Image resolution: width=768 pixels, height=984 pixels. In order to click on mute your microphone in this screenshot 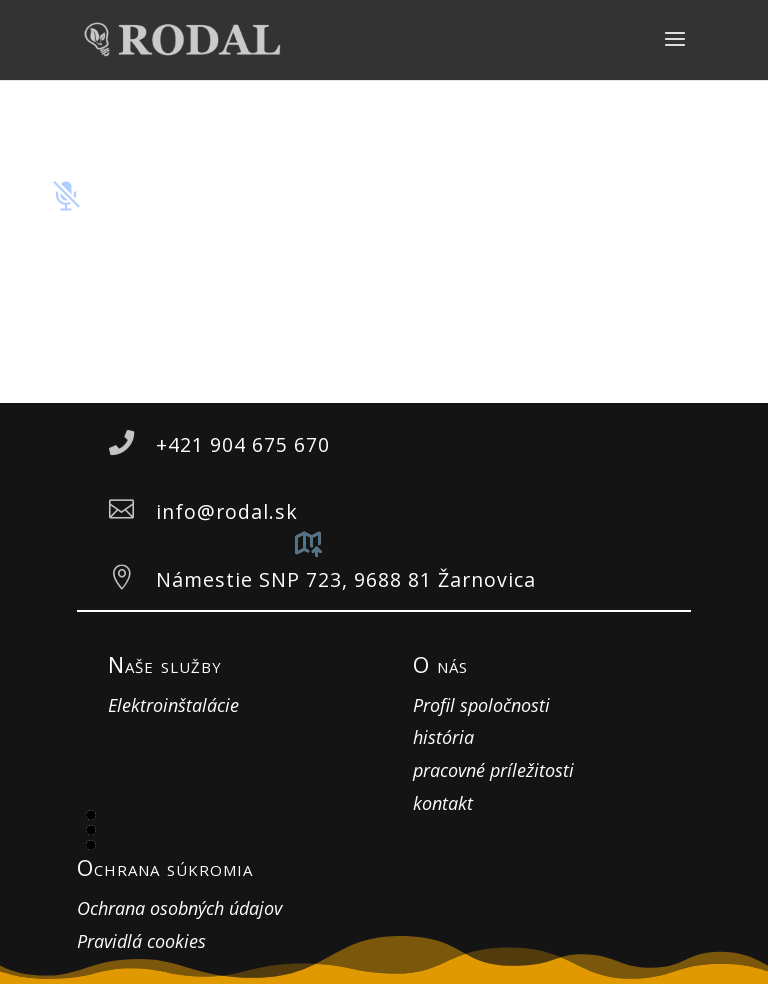, I will do `click(66, 196)`.